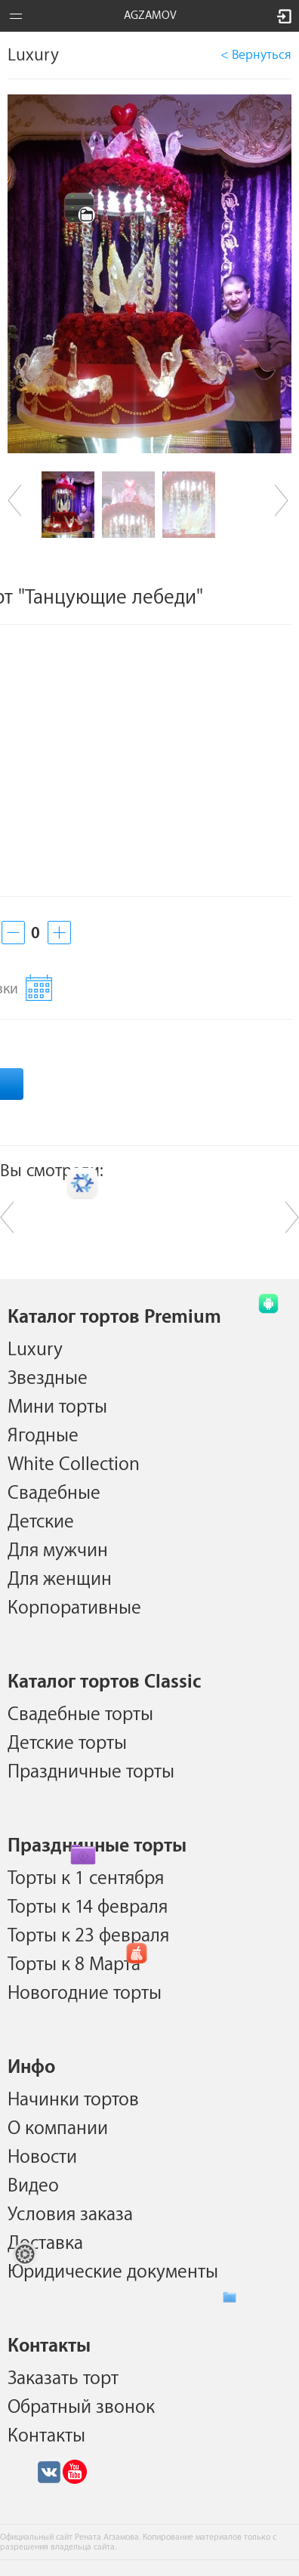 The image size is (299, 2576). I want to click on access privacy and storage cleanup settings, so click(137, 1954).